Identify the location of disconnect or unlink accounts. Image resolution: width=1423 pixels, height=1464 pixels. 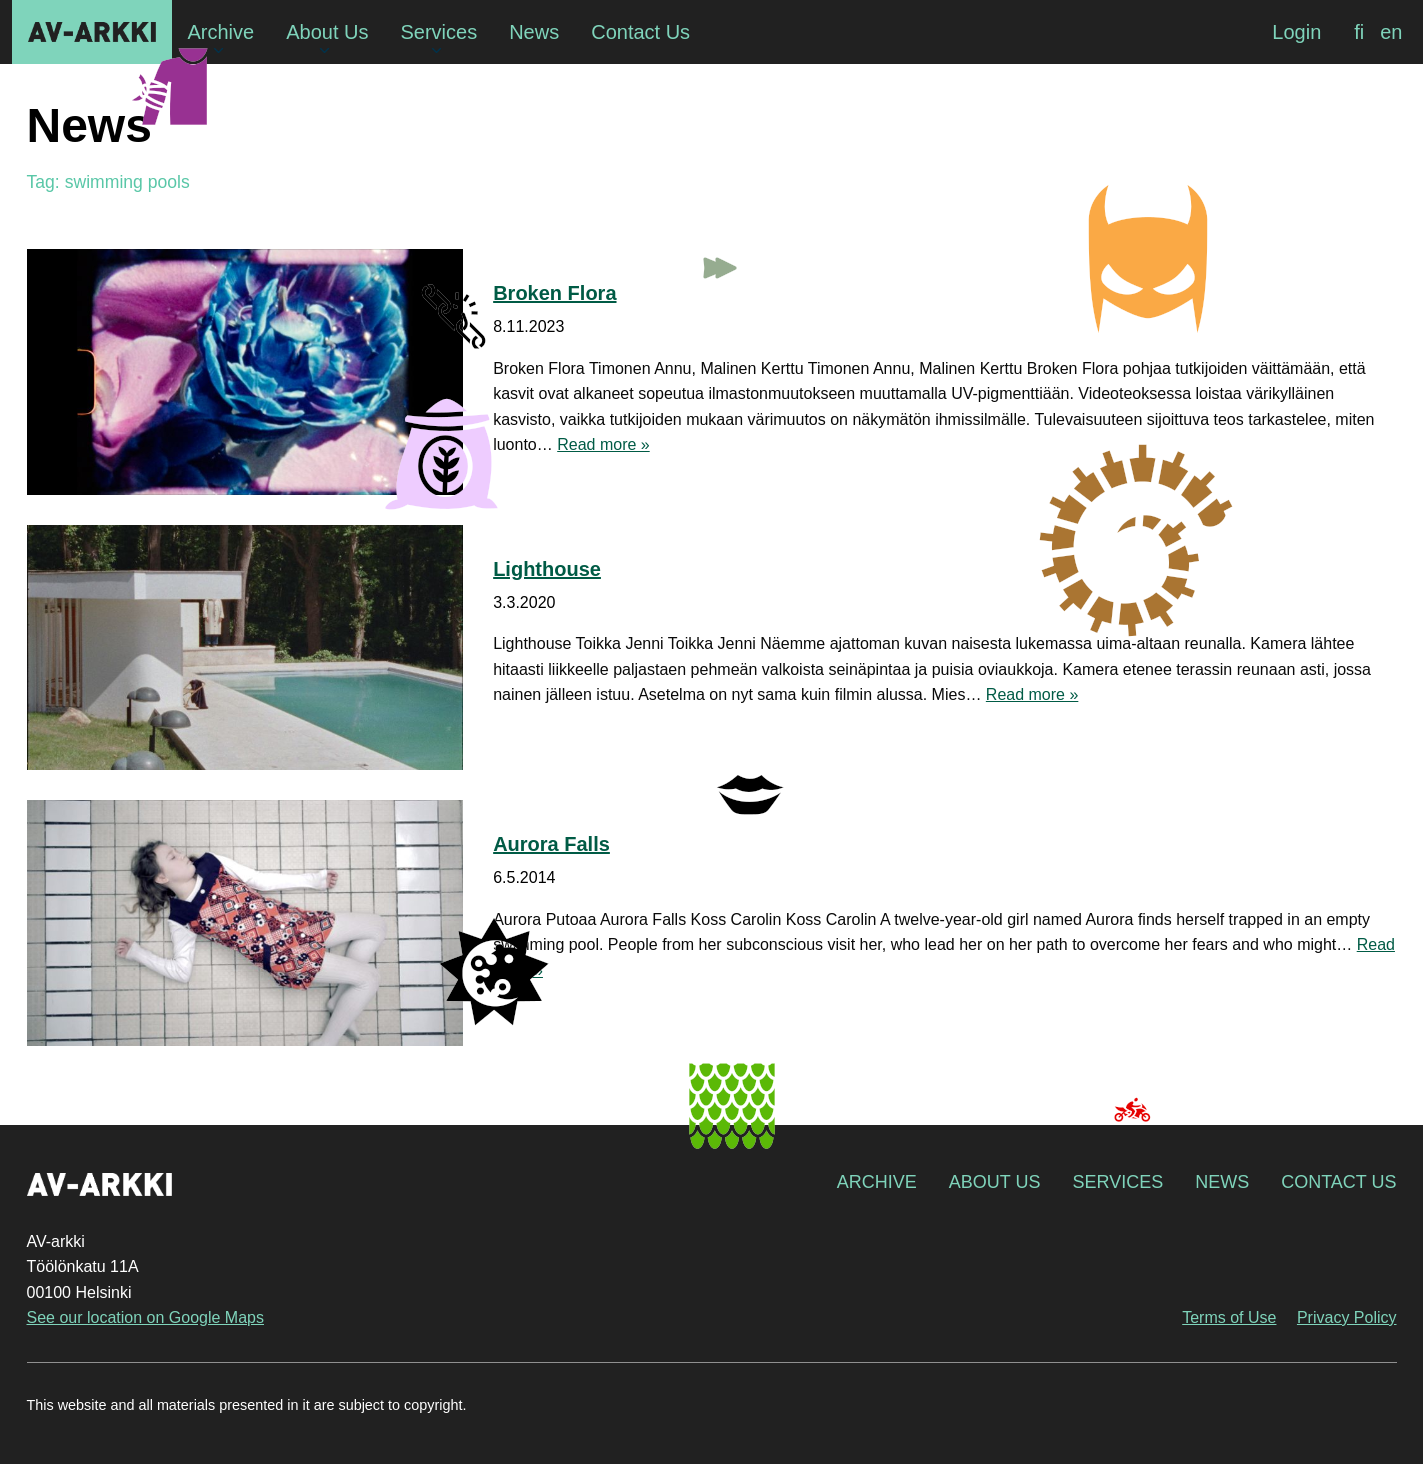
(453, 316).